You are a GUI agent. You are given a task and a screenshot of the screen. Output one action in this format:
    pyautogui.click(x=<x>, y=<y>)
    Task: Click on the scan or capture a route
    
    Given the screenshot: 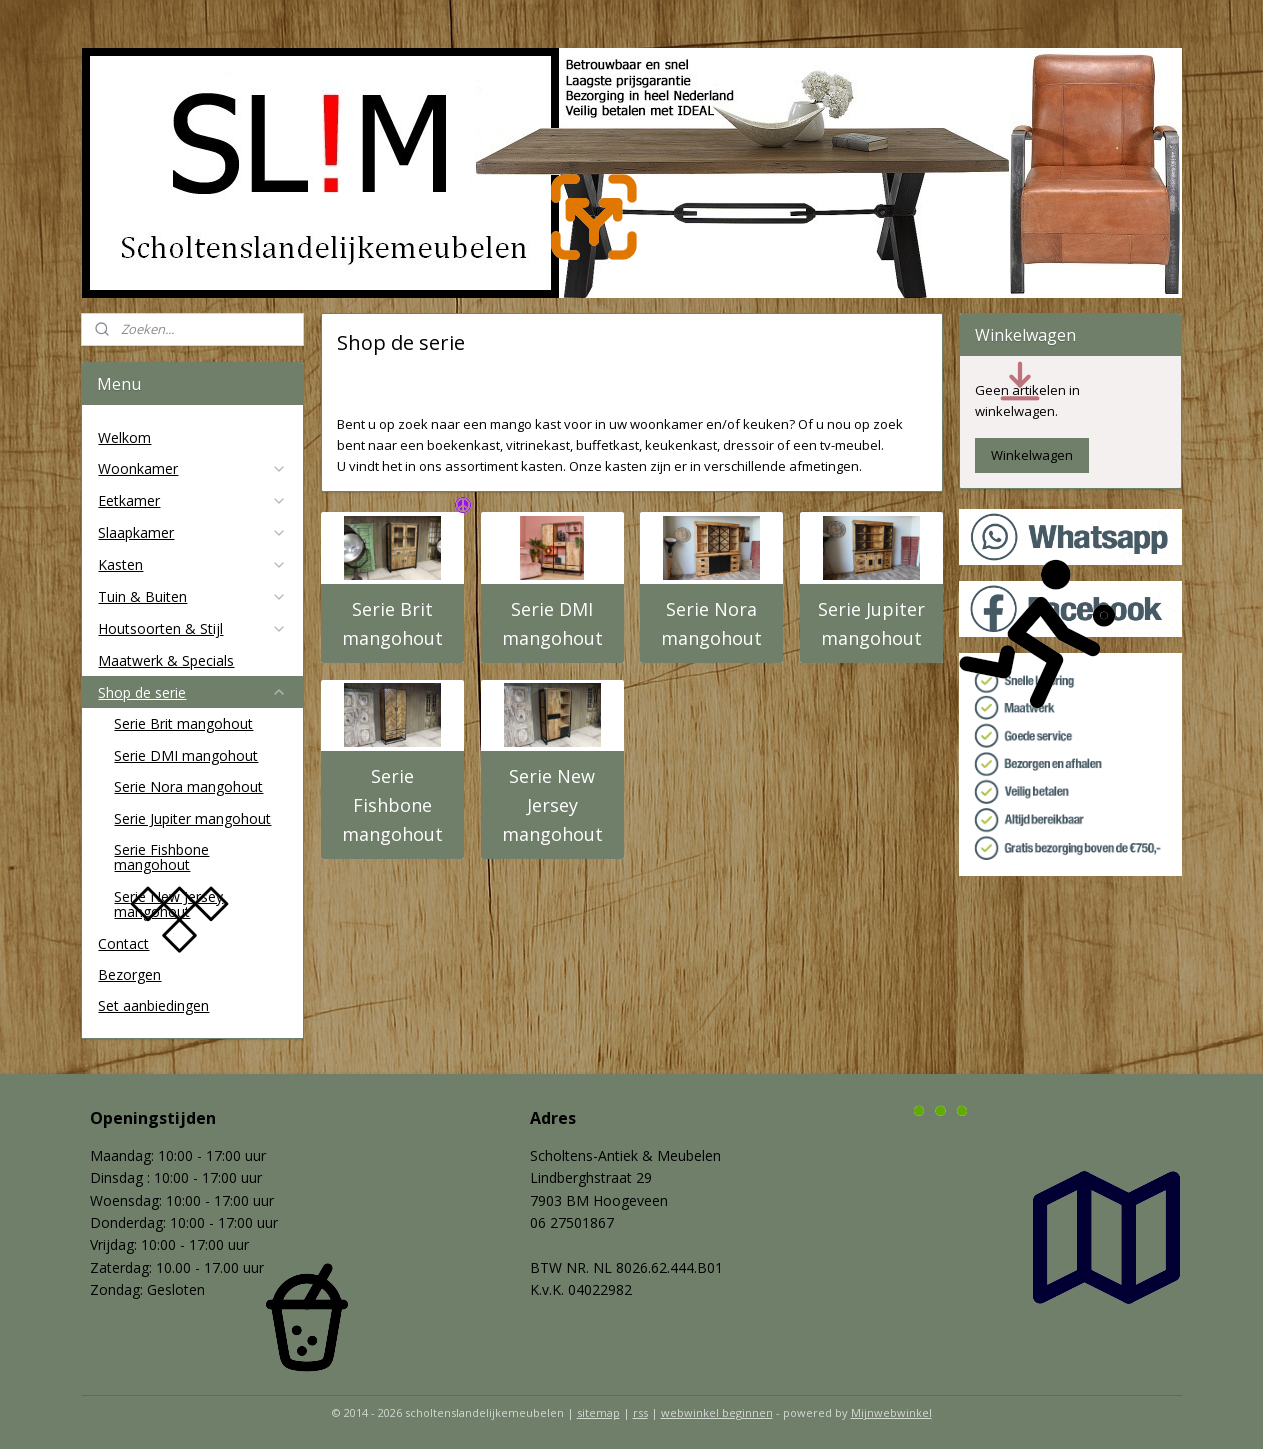 What is the action you would take?
    pyautogui.click(x=594, y=217)
    